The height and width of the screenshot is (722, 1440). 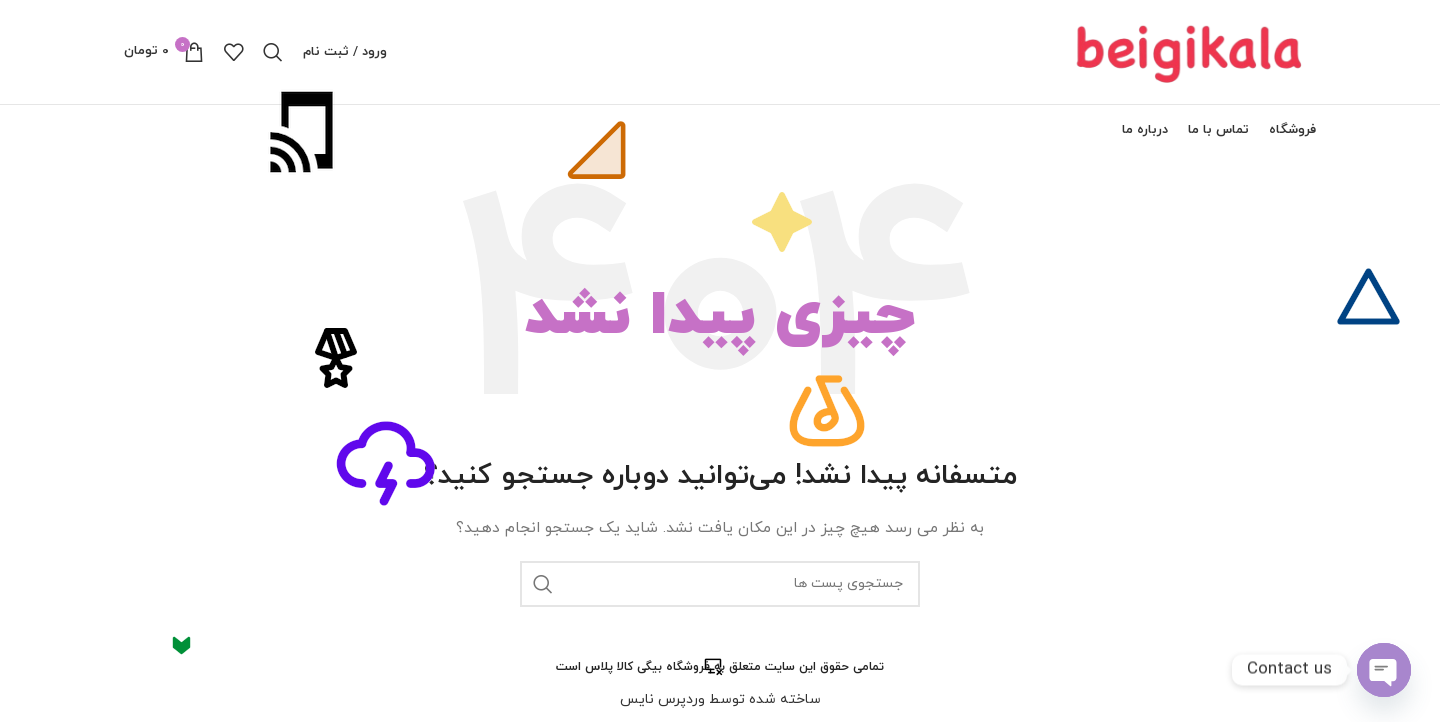 What do you see at coordinates (713, 666) in the screenshot?
I see `disconnect or remove desktop device` at bounding box center [713, 666].